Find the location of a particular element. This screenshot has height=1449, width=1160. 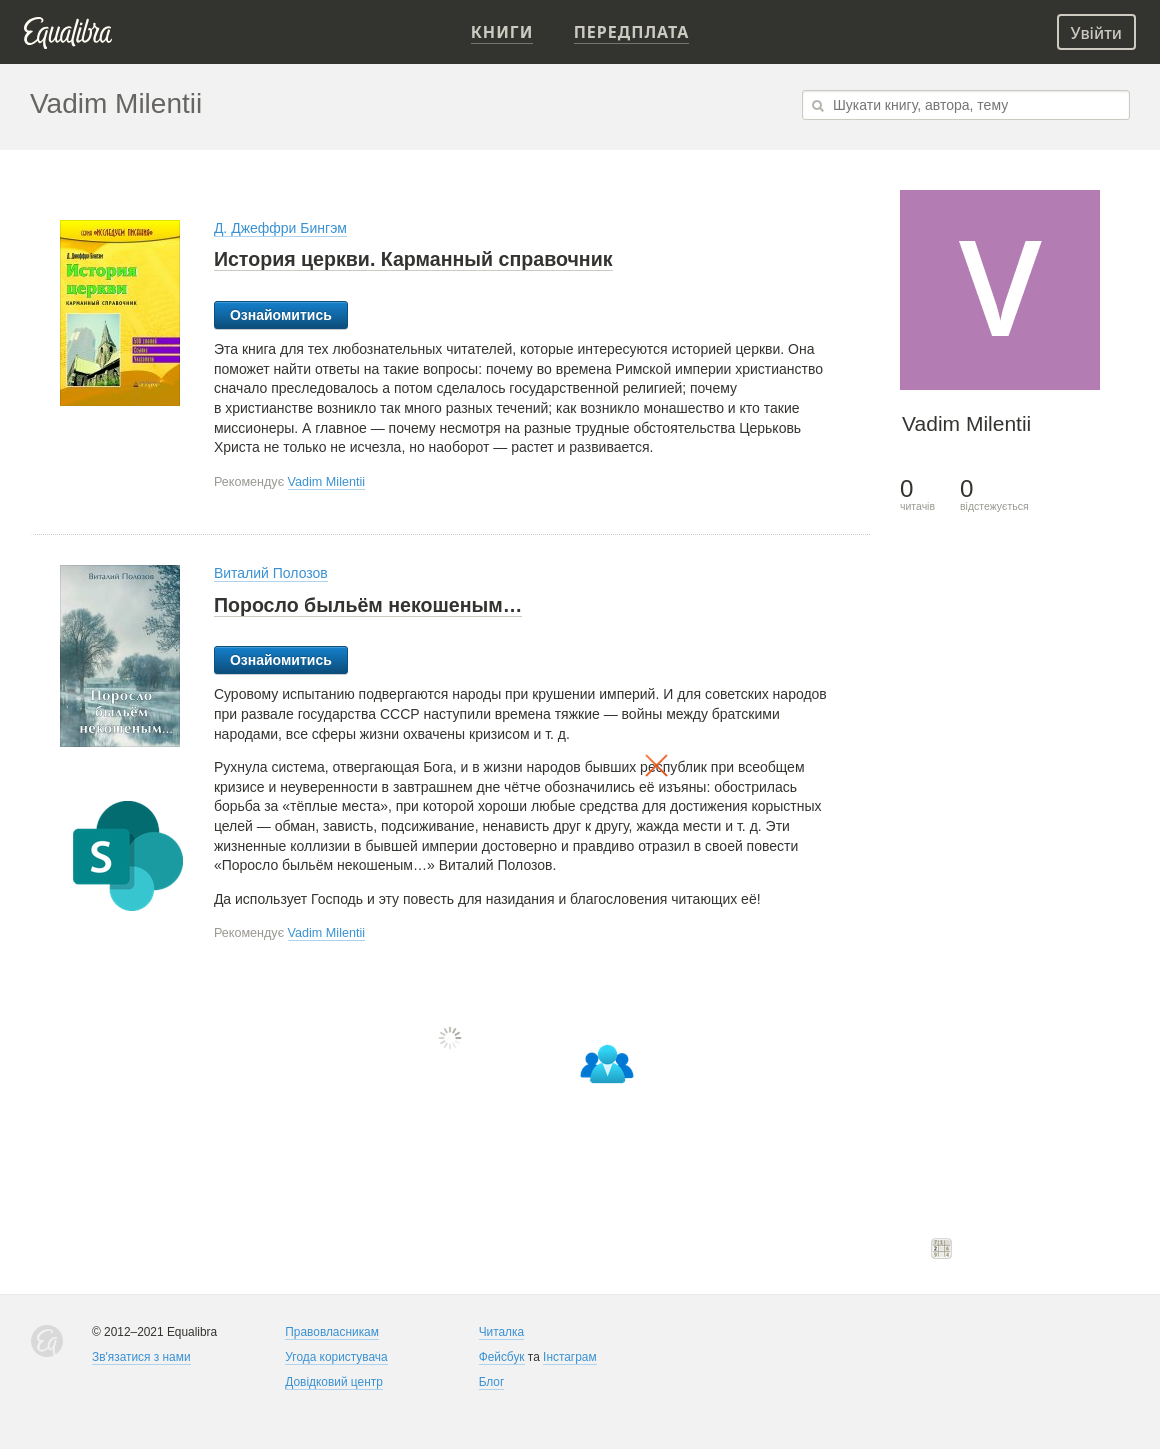

open the community app is located at coordinates (607, 1064).